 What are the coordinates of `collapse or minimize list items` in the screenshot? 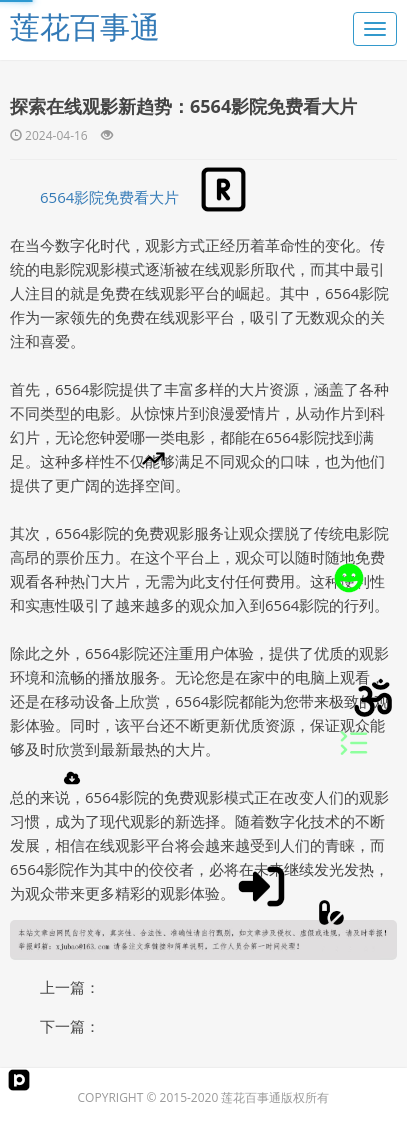 It's located at (354, 743).